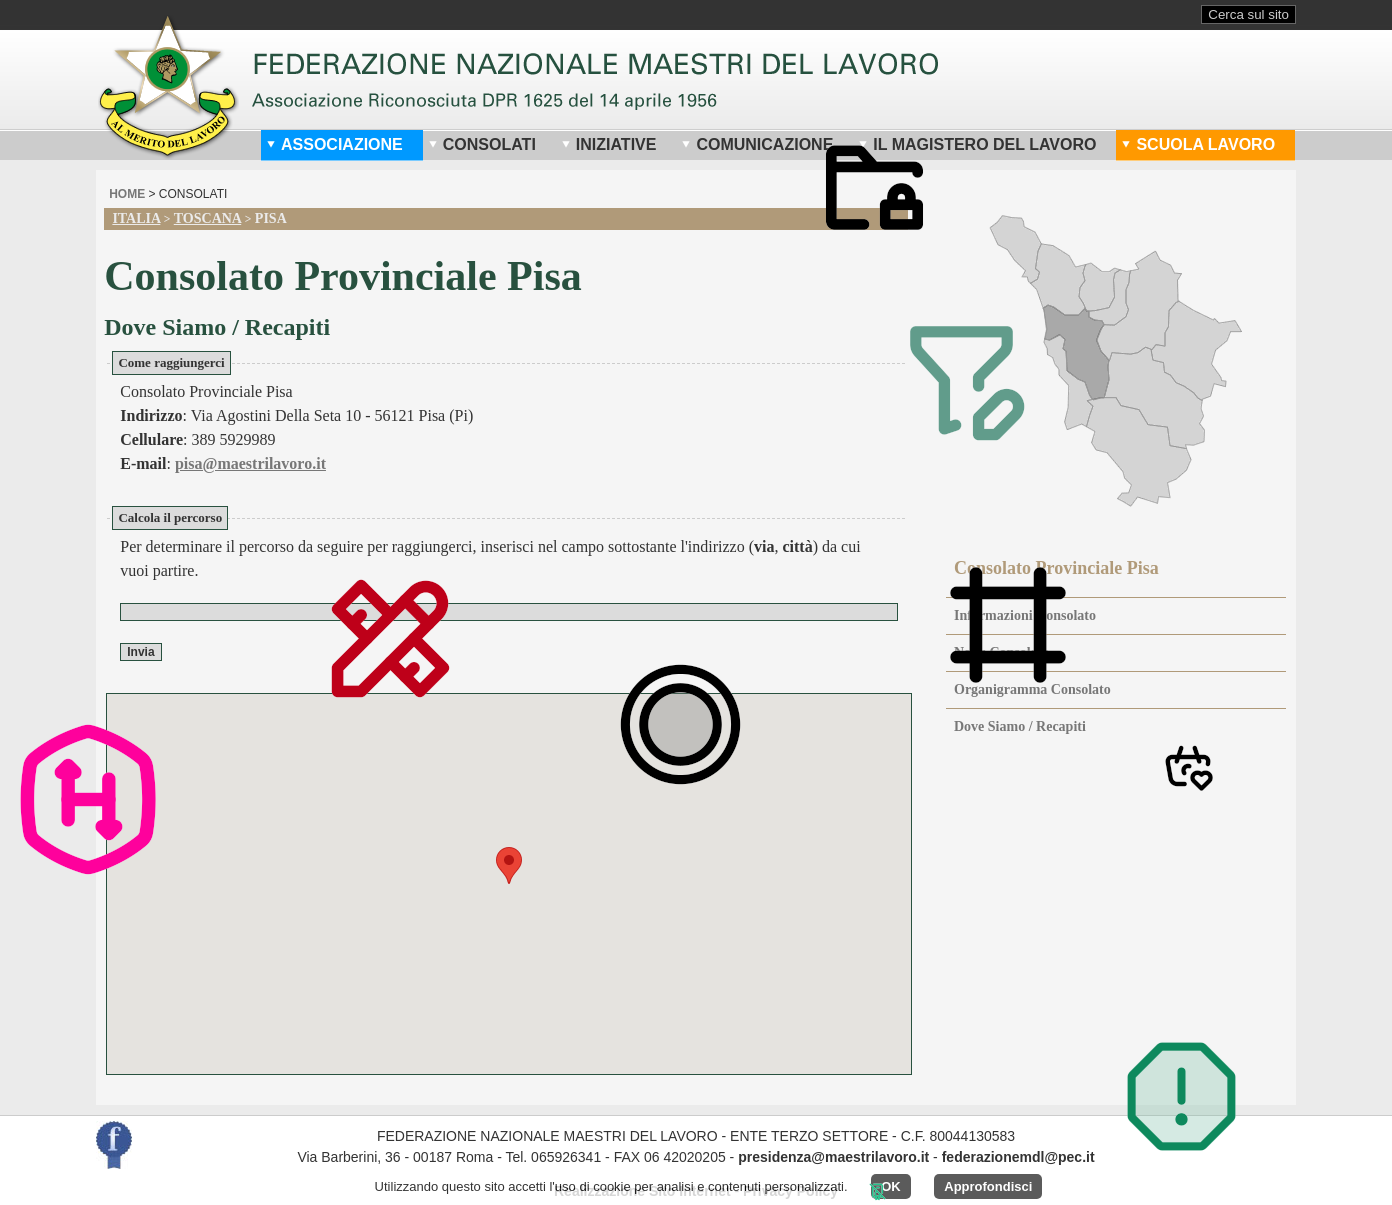 The width and height of the screenshot is (1392, 1205). What do you see at coordinates (680, 724) in the screenshot?
I see `start recording audio or video` at bounding box center [680, 724].